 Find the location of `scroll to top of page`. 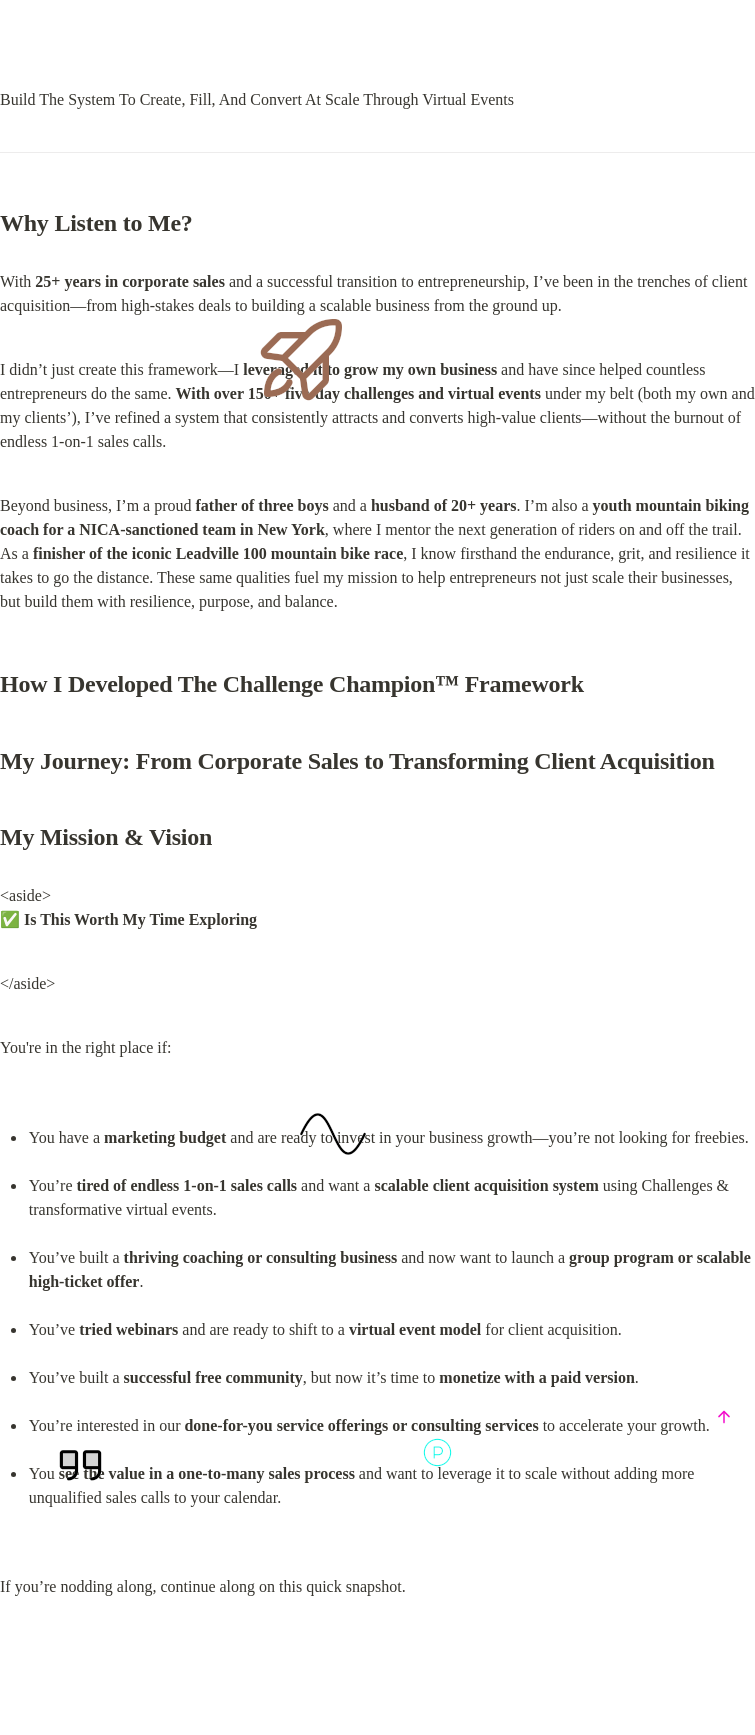

scroll to top of page is located at coordinates (724, 1417).